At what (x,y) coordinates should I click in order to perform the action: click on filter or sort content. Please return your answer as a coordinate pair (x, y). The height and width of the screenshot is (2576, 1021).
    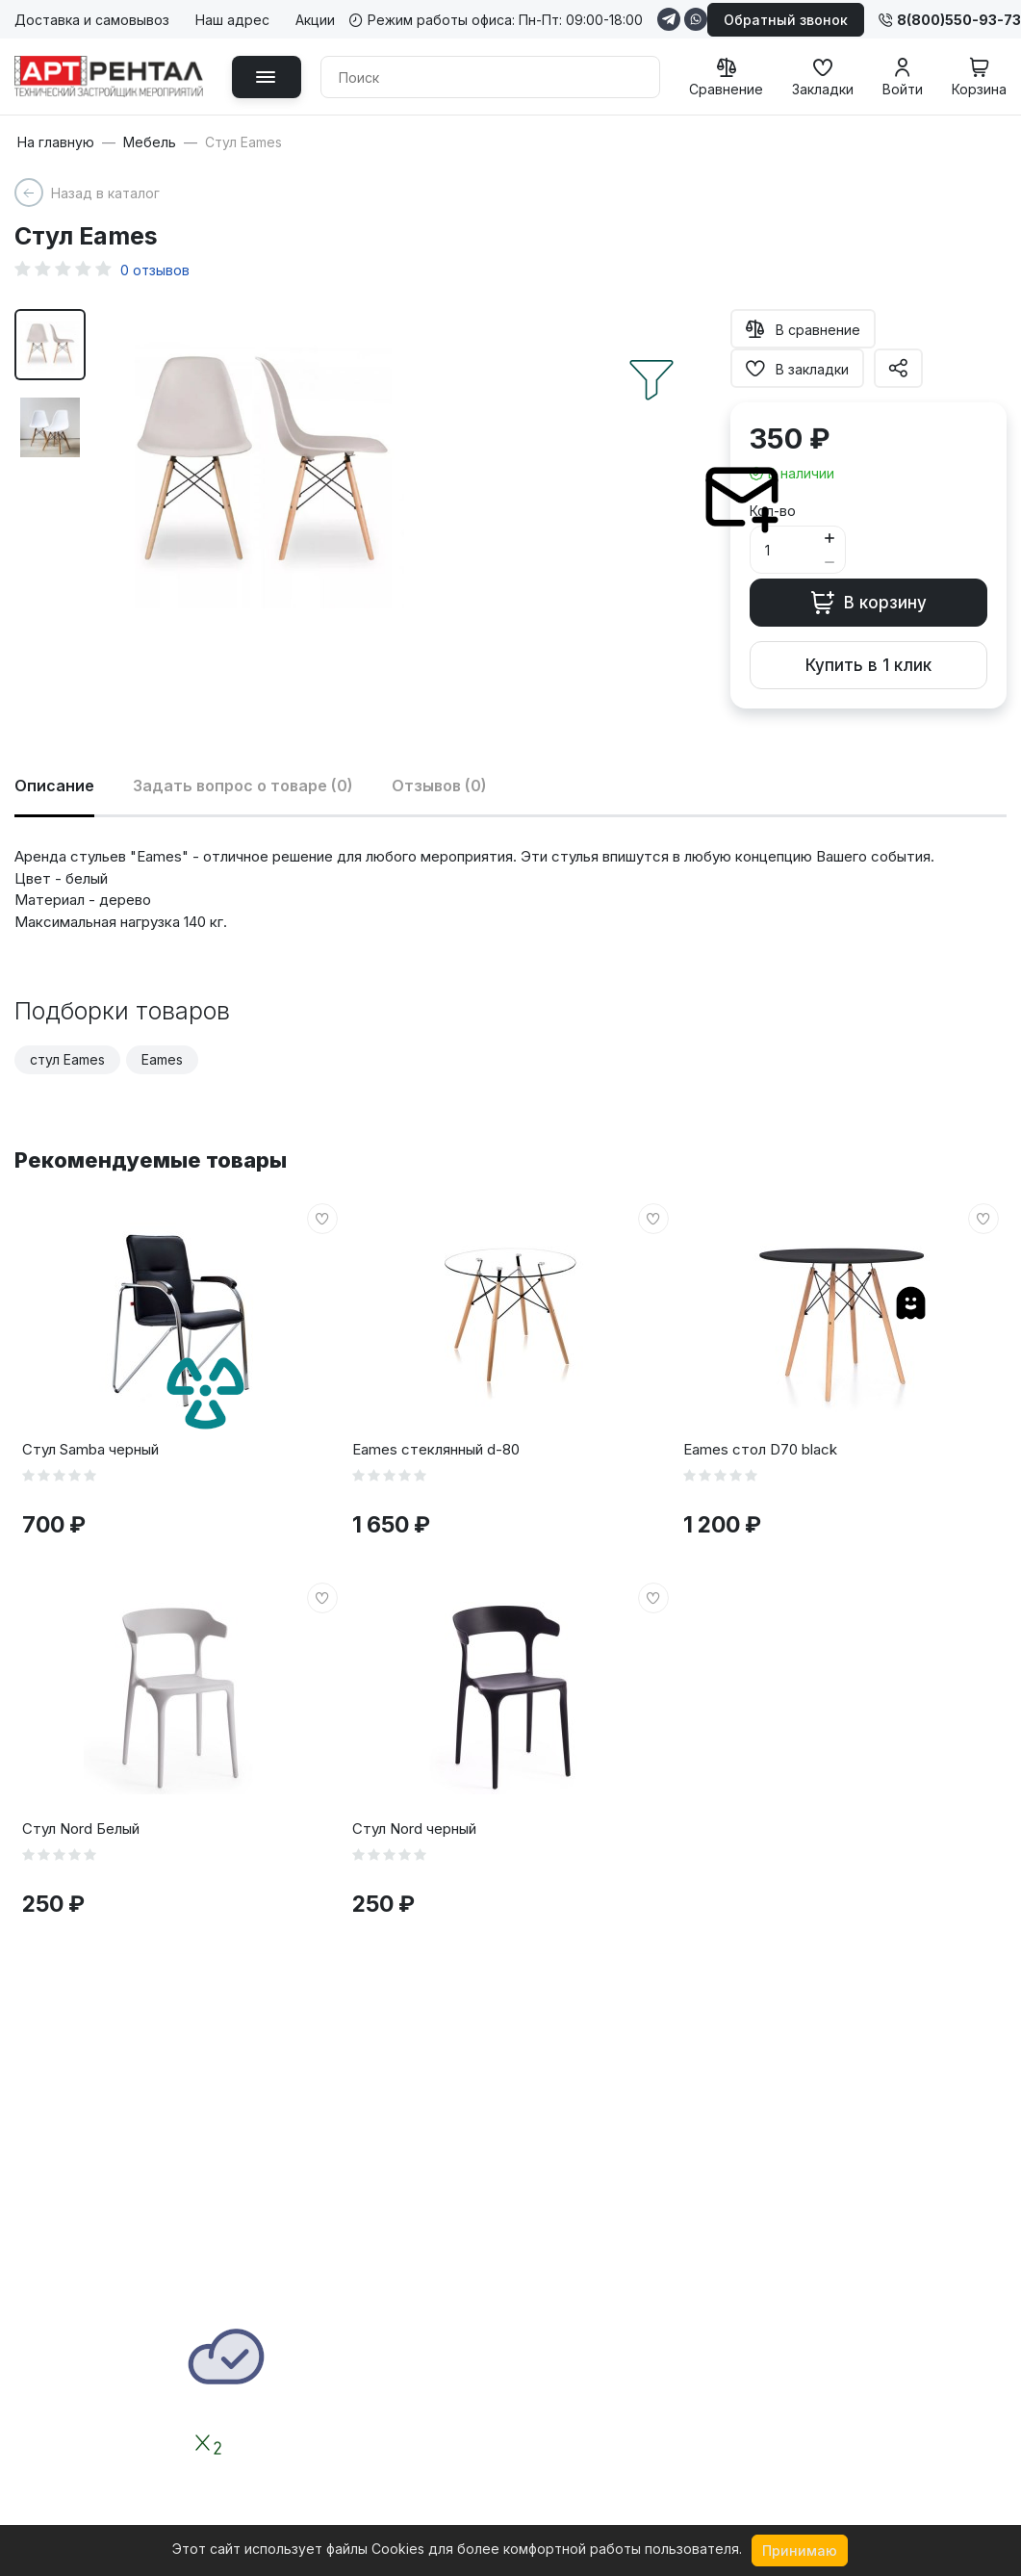
    Looking at the image, I should click on (651, 378).